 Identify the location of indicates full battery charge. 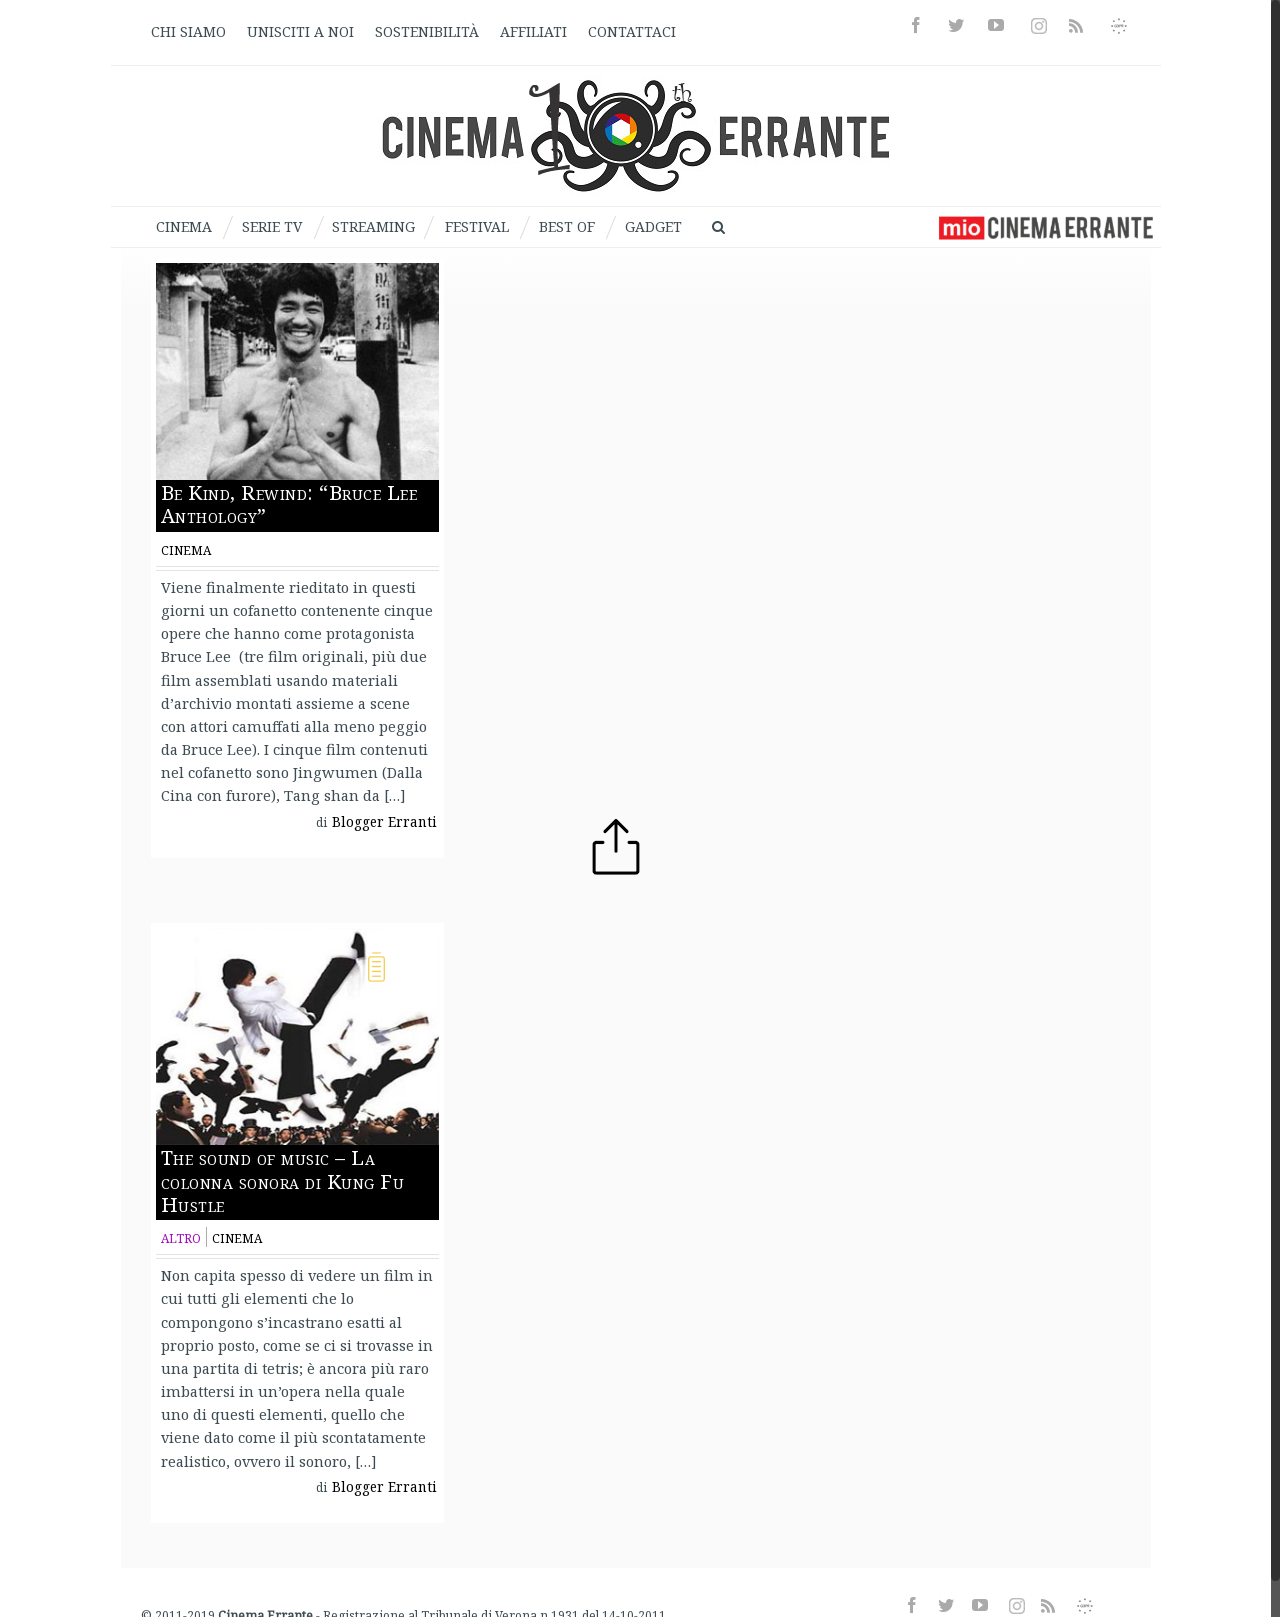
(376, 967).